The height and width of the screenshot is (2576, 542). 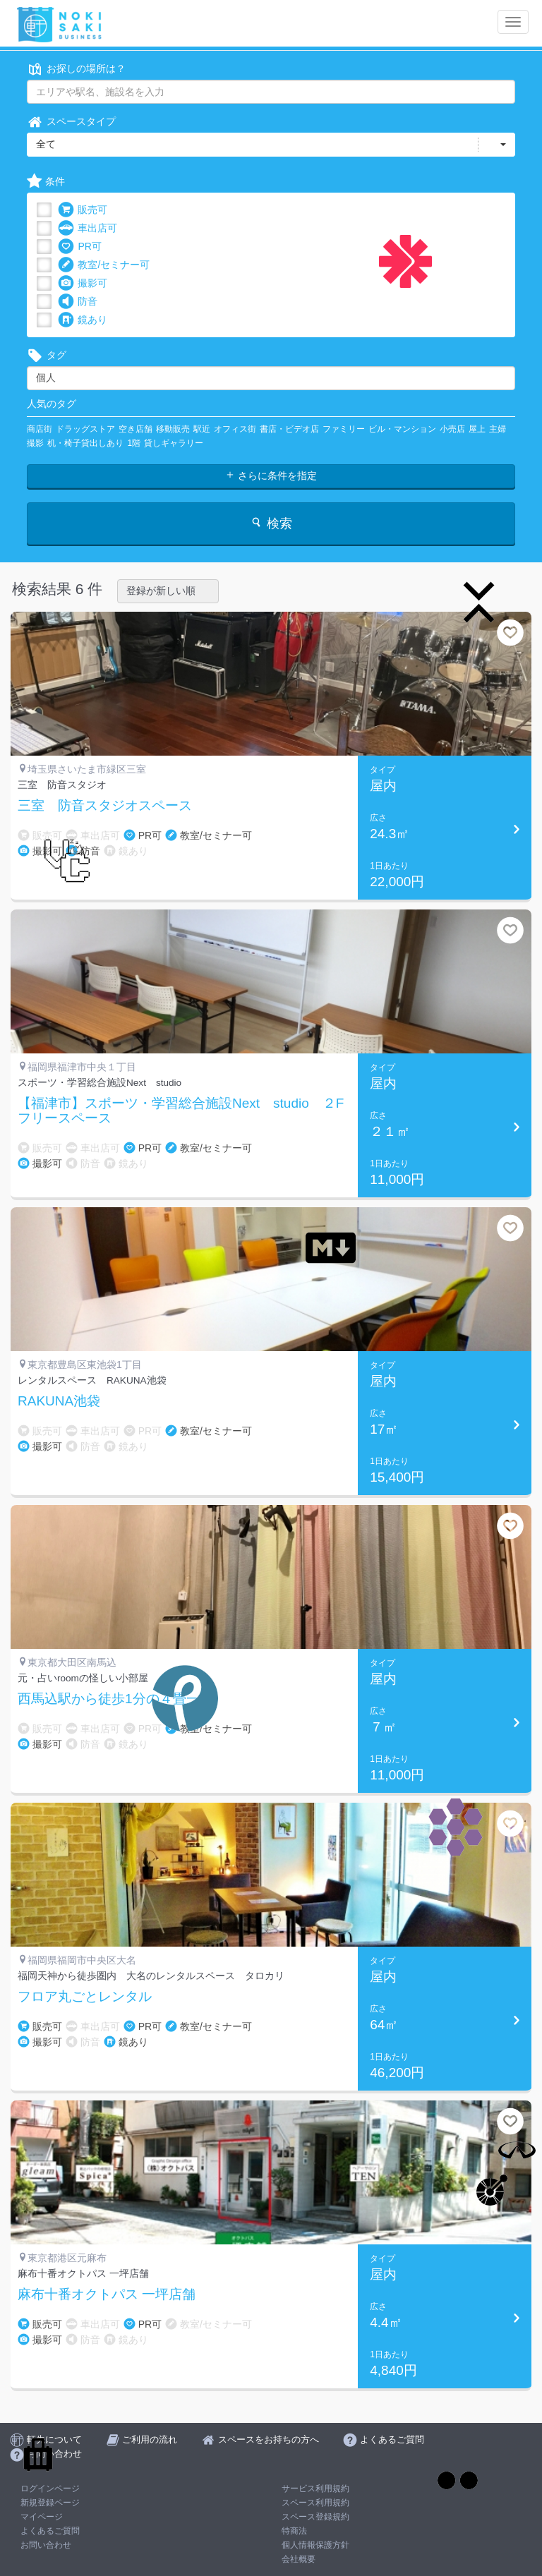 I want to click on miraheze wiki hosting platform logo, so click(x=455, y=1827).